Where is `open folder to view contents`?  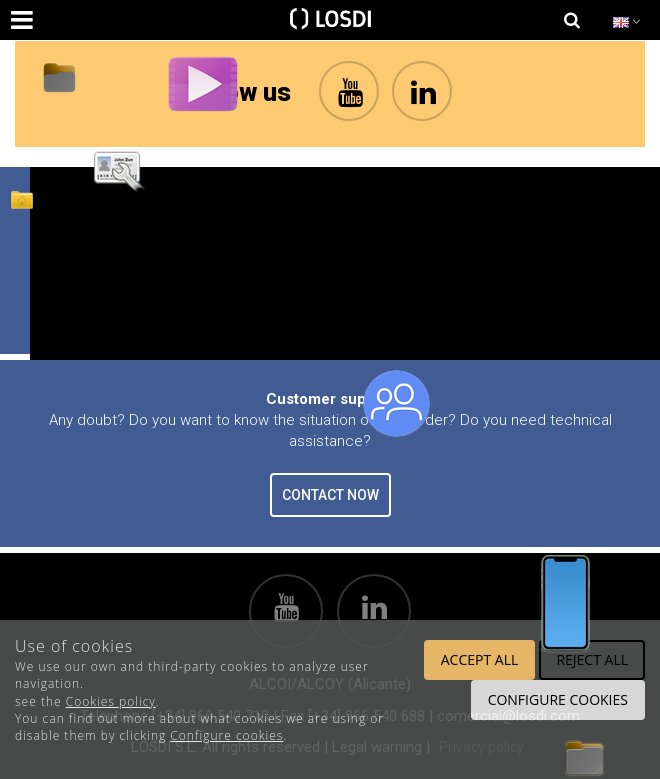
open folder to view contents is located at coordinates (584, 757).